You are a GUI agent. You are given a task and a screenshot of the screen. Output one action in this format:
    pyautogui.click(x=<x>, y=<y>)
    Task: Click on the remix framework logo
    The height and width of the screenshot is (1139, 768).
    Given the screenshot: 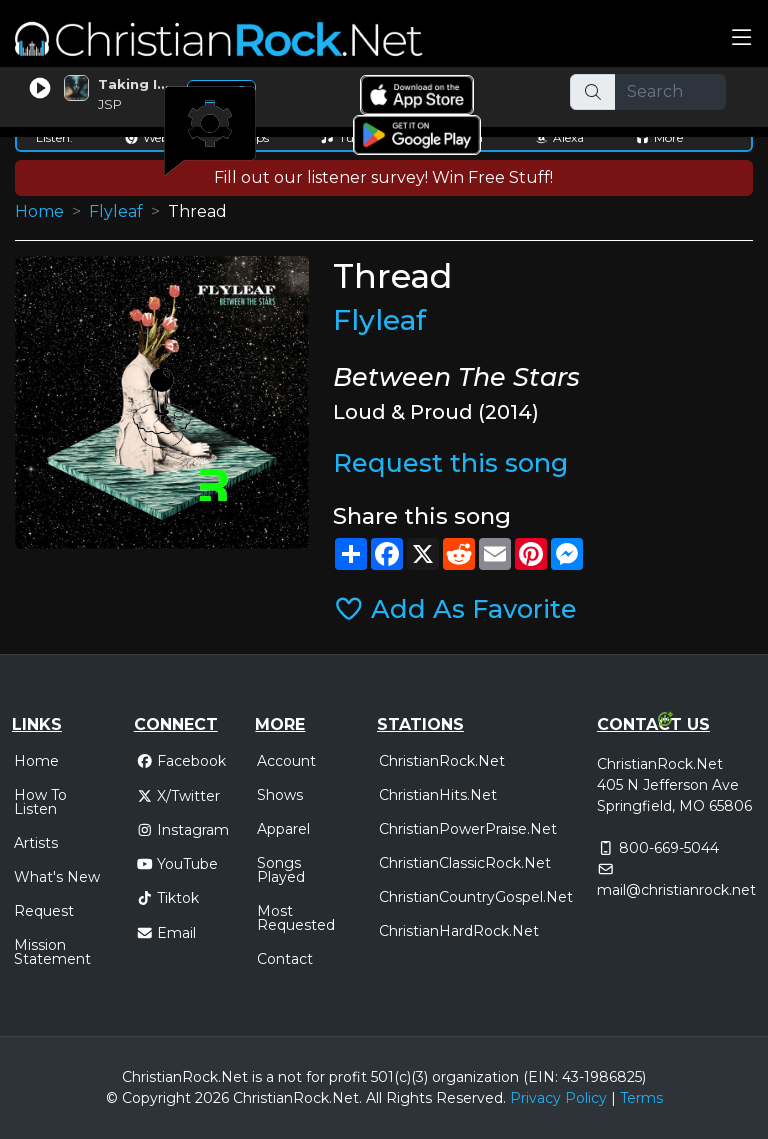 What is the action you would take?
    pyautogui.click(x=214, y=485)
    